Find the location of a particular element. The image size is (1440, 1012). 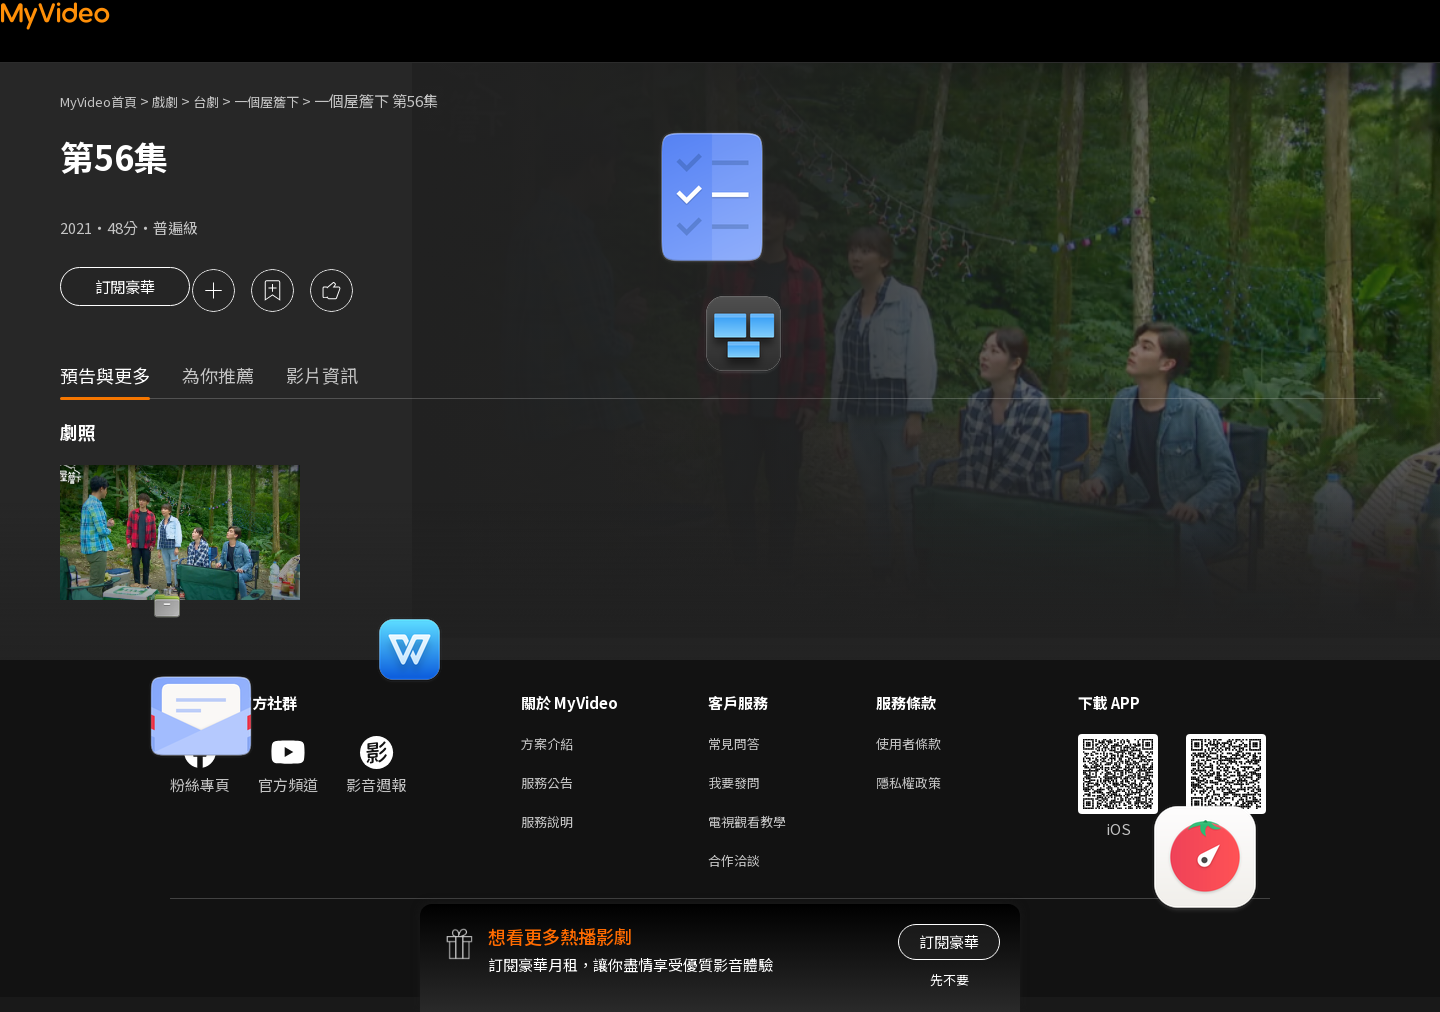

open wps office application is located at coordinates (409, 649).